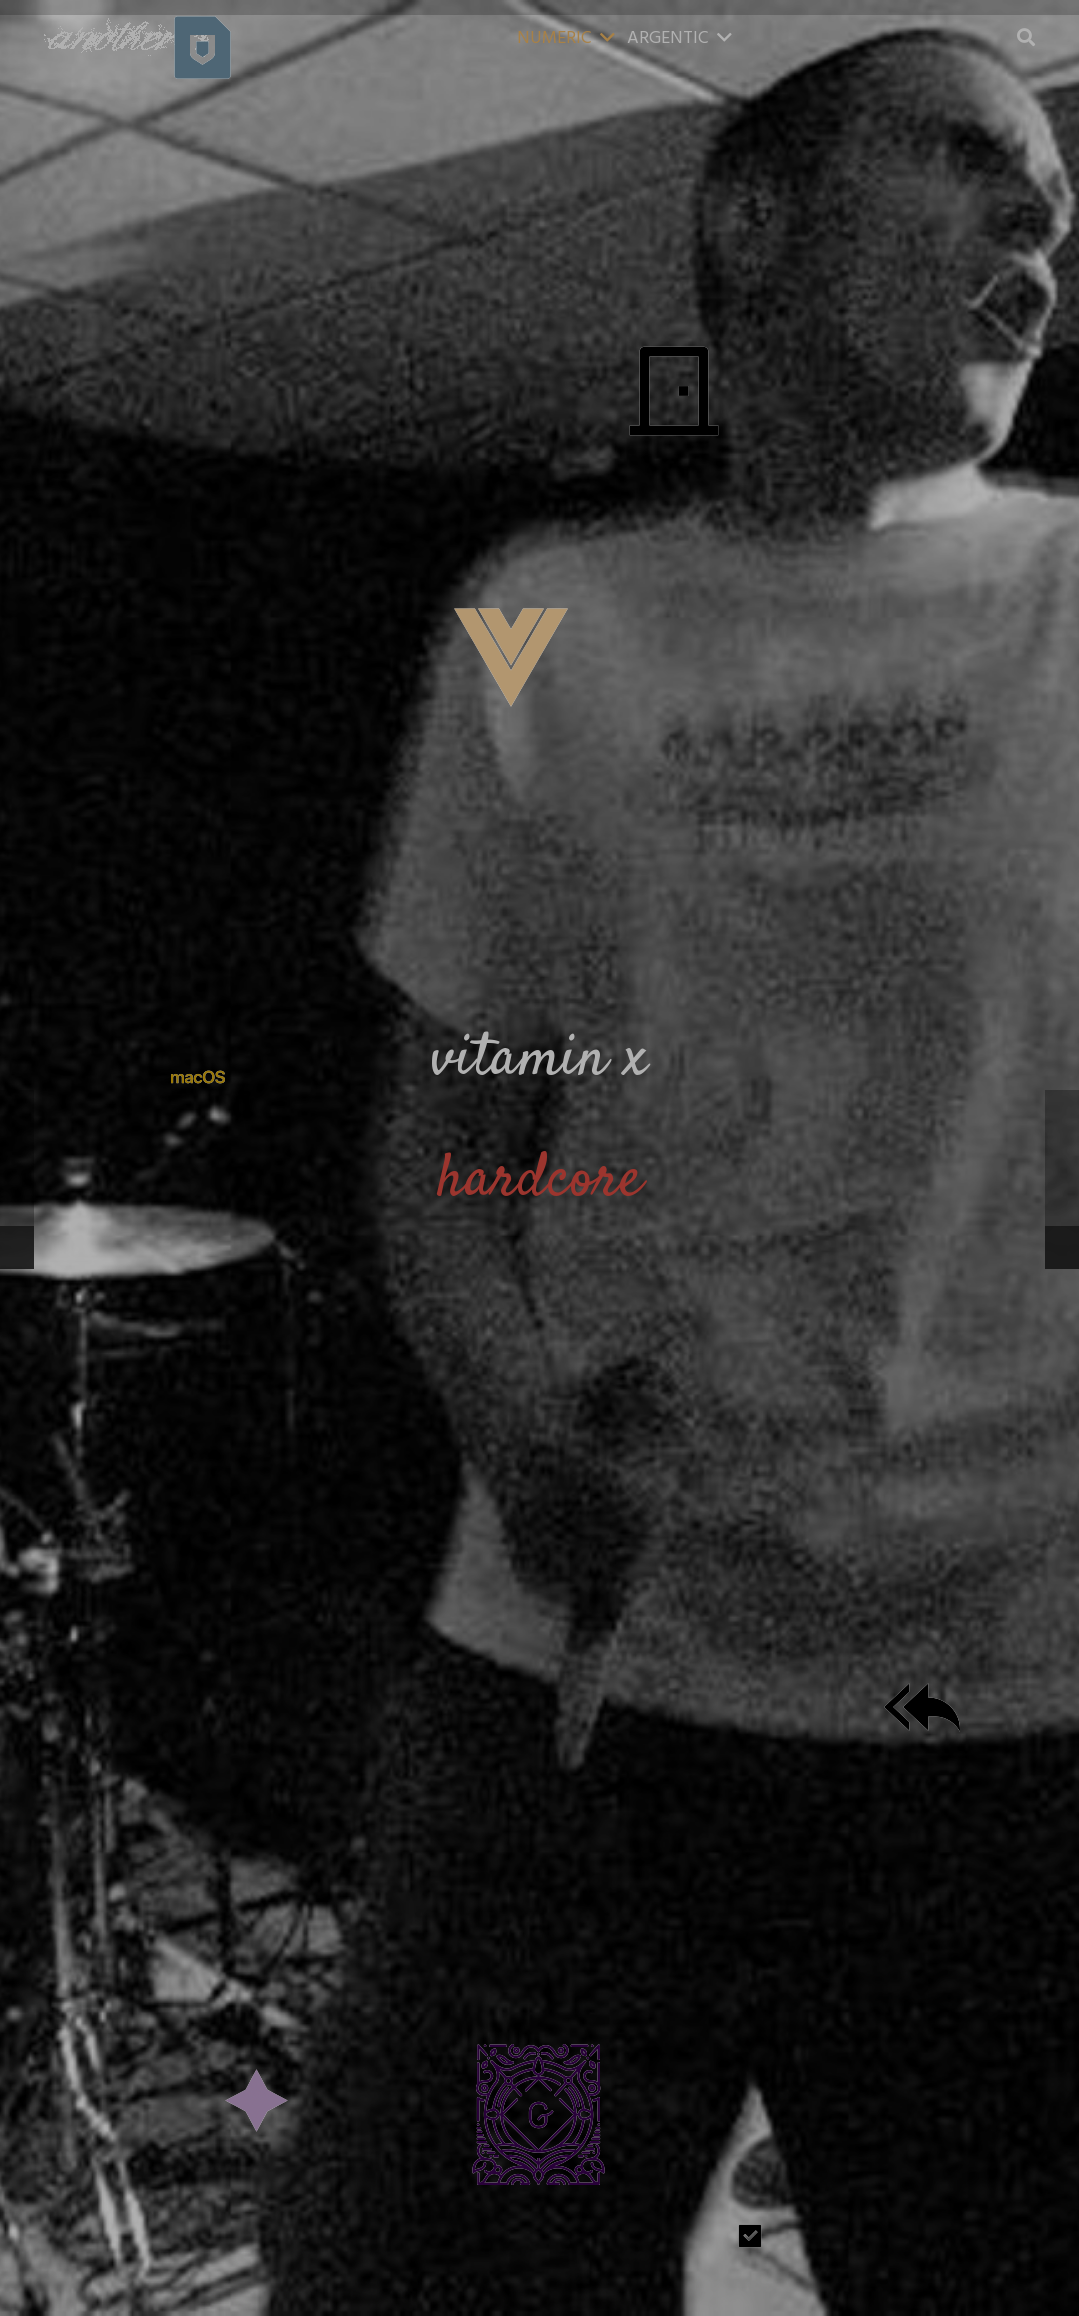 The image size is (1079, 2316). Describe the element at coordinates (256, 2100) in the screenshot. I see `indicates sunny or clear weather conditions` at that location.